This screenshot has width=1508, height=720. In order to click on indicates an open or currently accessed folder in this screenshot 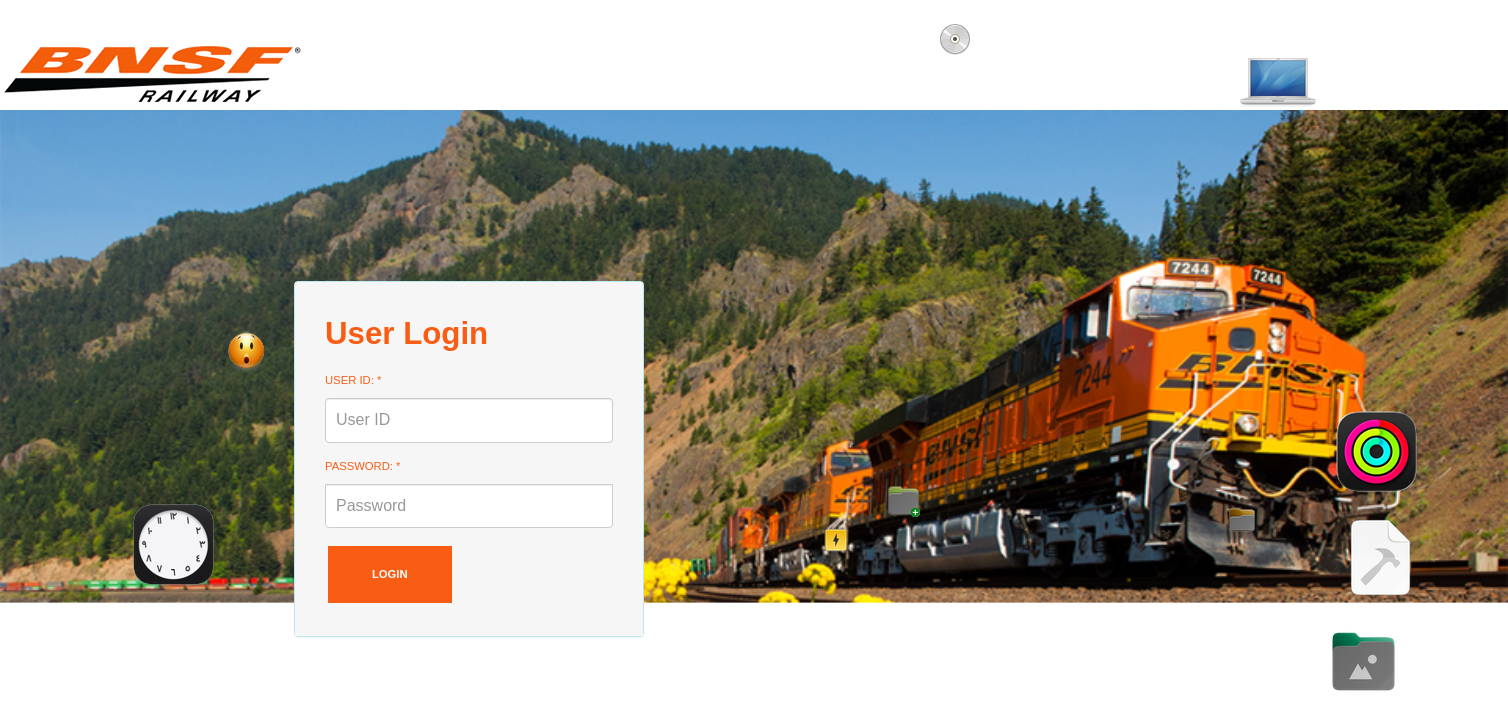, I will do `click(1242, 519)`.